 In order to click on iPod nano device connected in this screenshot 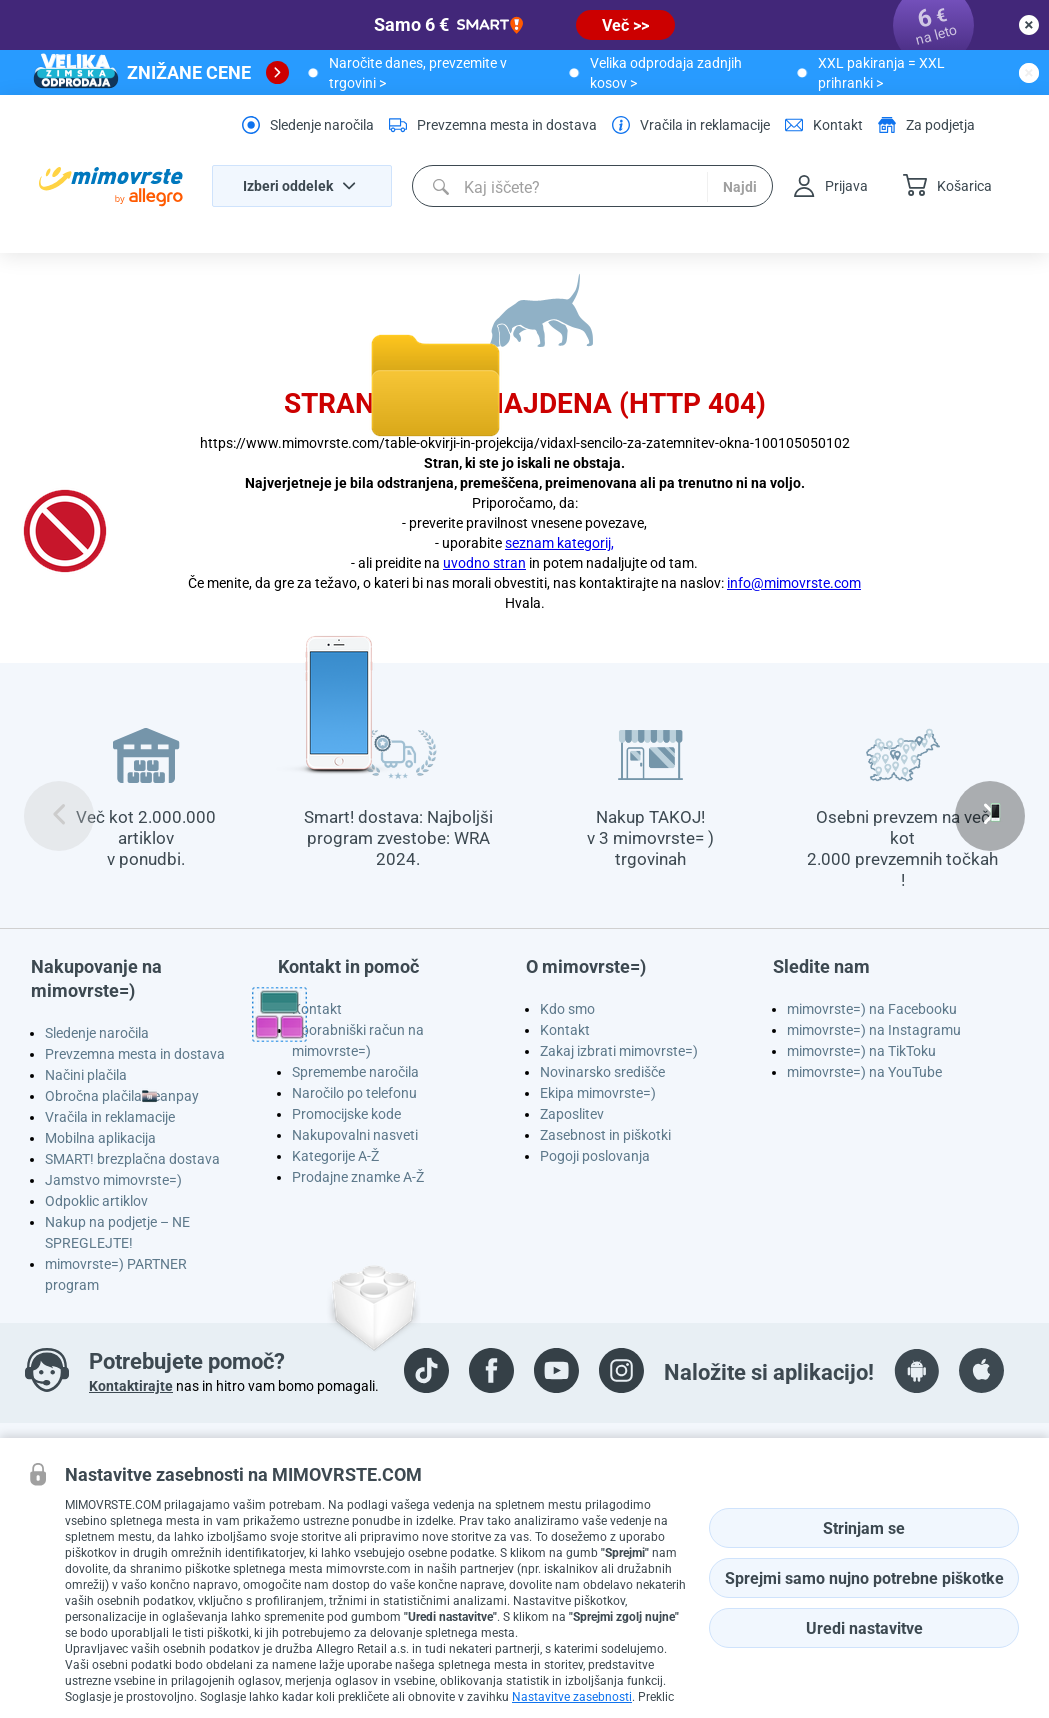, I will do `click(995, 812)`.